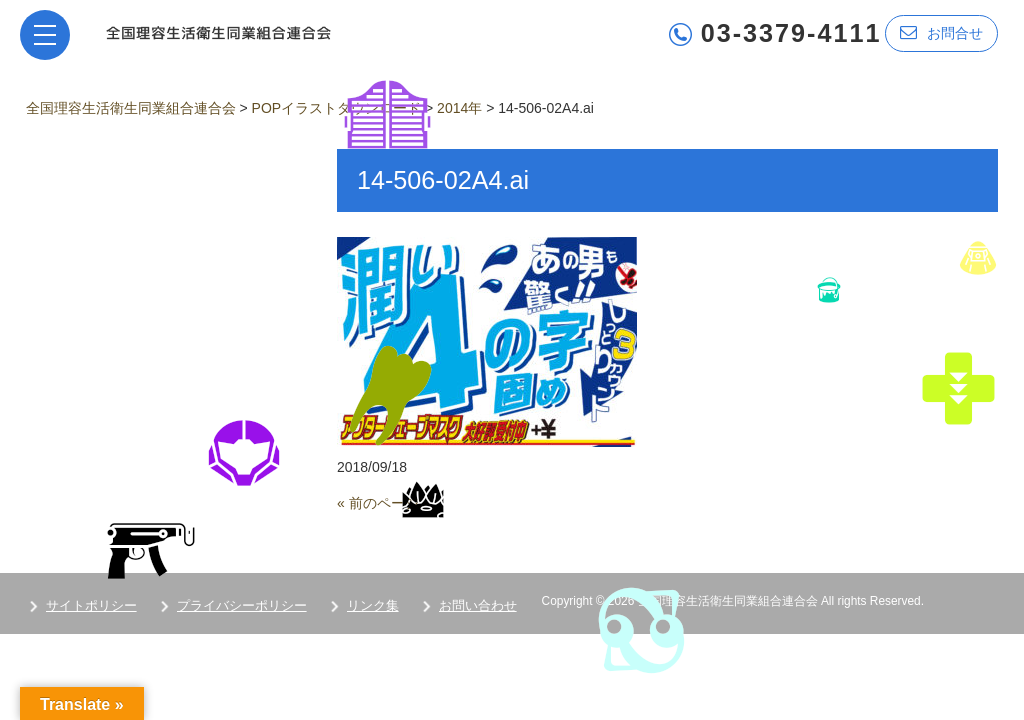  I want to click on access dental health information, so click(390, 395).